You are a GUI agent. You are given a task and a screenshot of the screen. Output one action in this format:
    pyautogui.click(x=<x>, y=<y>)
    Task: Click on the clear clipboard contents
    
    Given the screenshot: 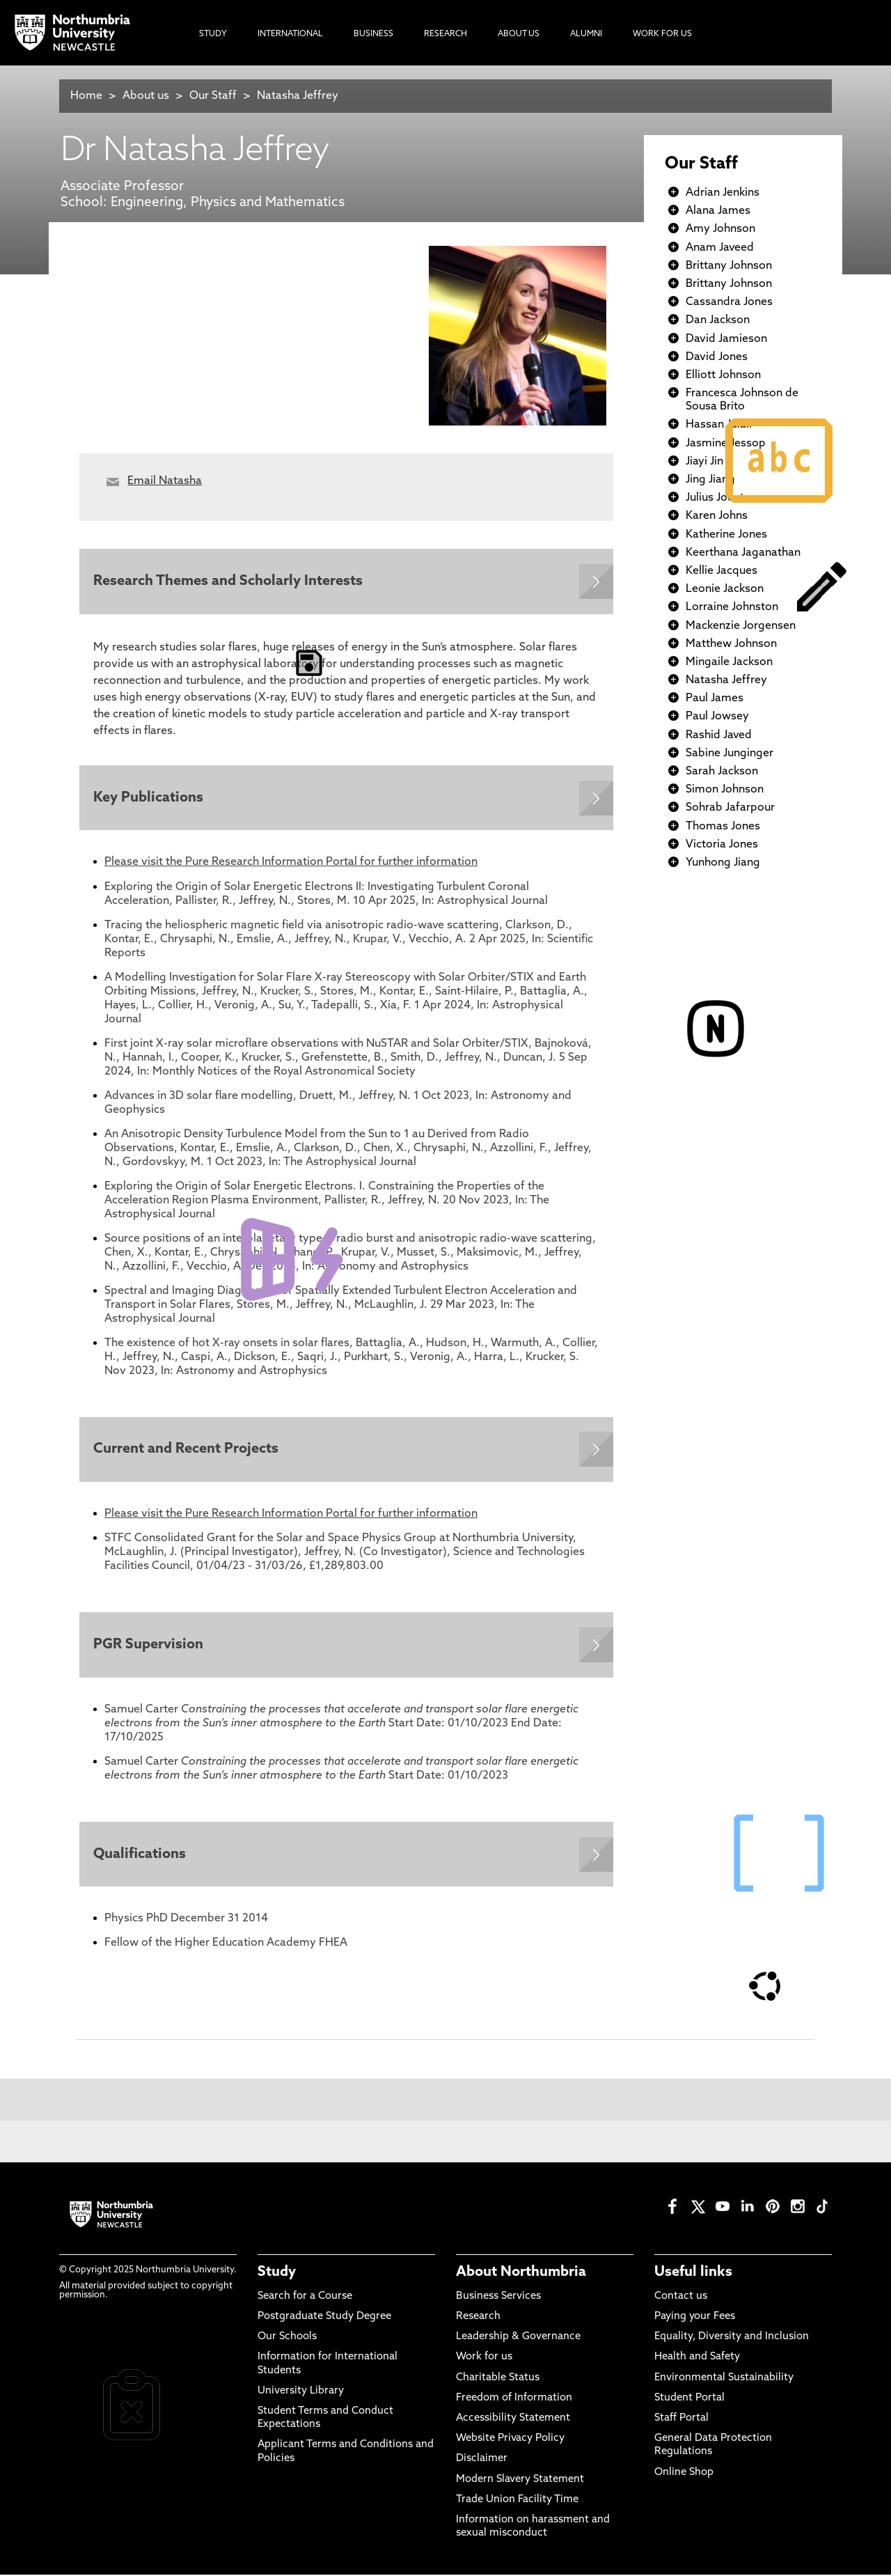 What is the action you would take?
    pyautogui.click(x=132, y=2405)
    